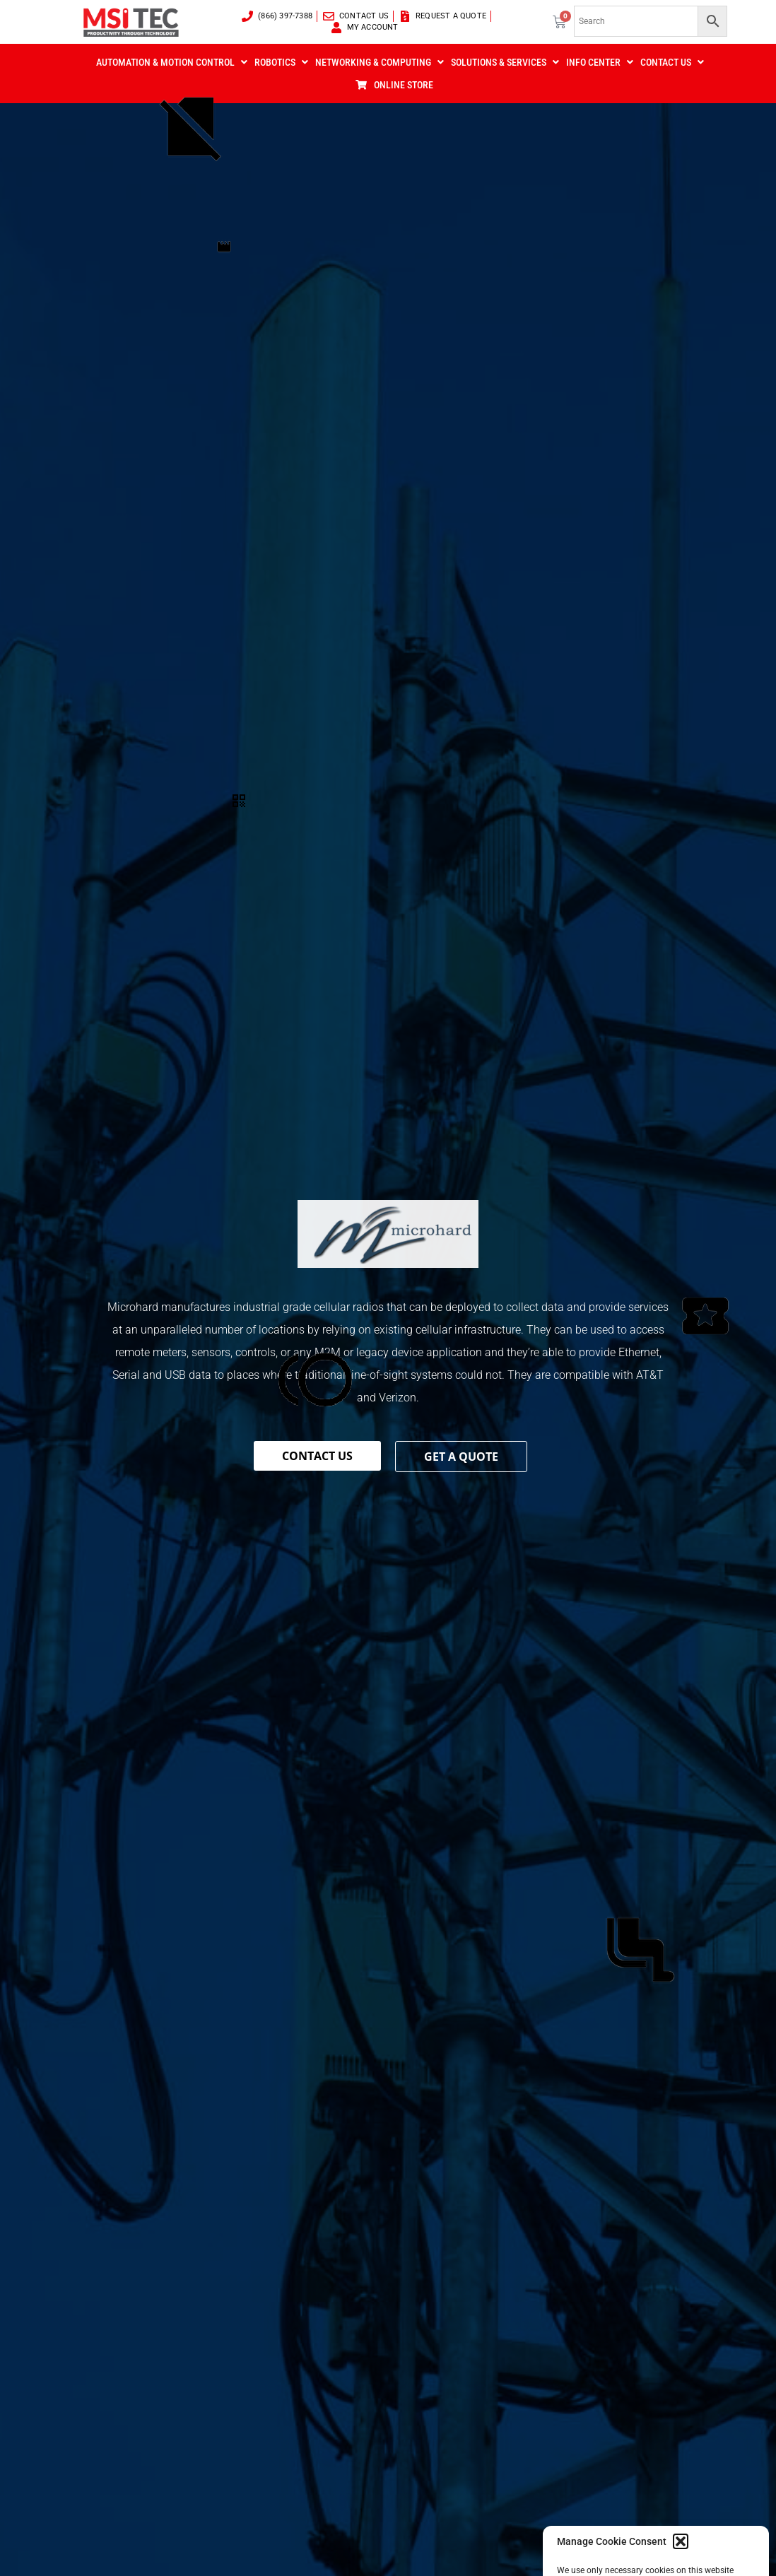 The width and height of the screenshot is (776, 2576). I want to click on access video or movie content, so click(224, 247).